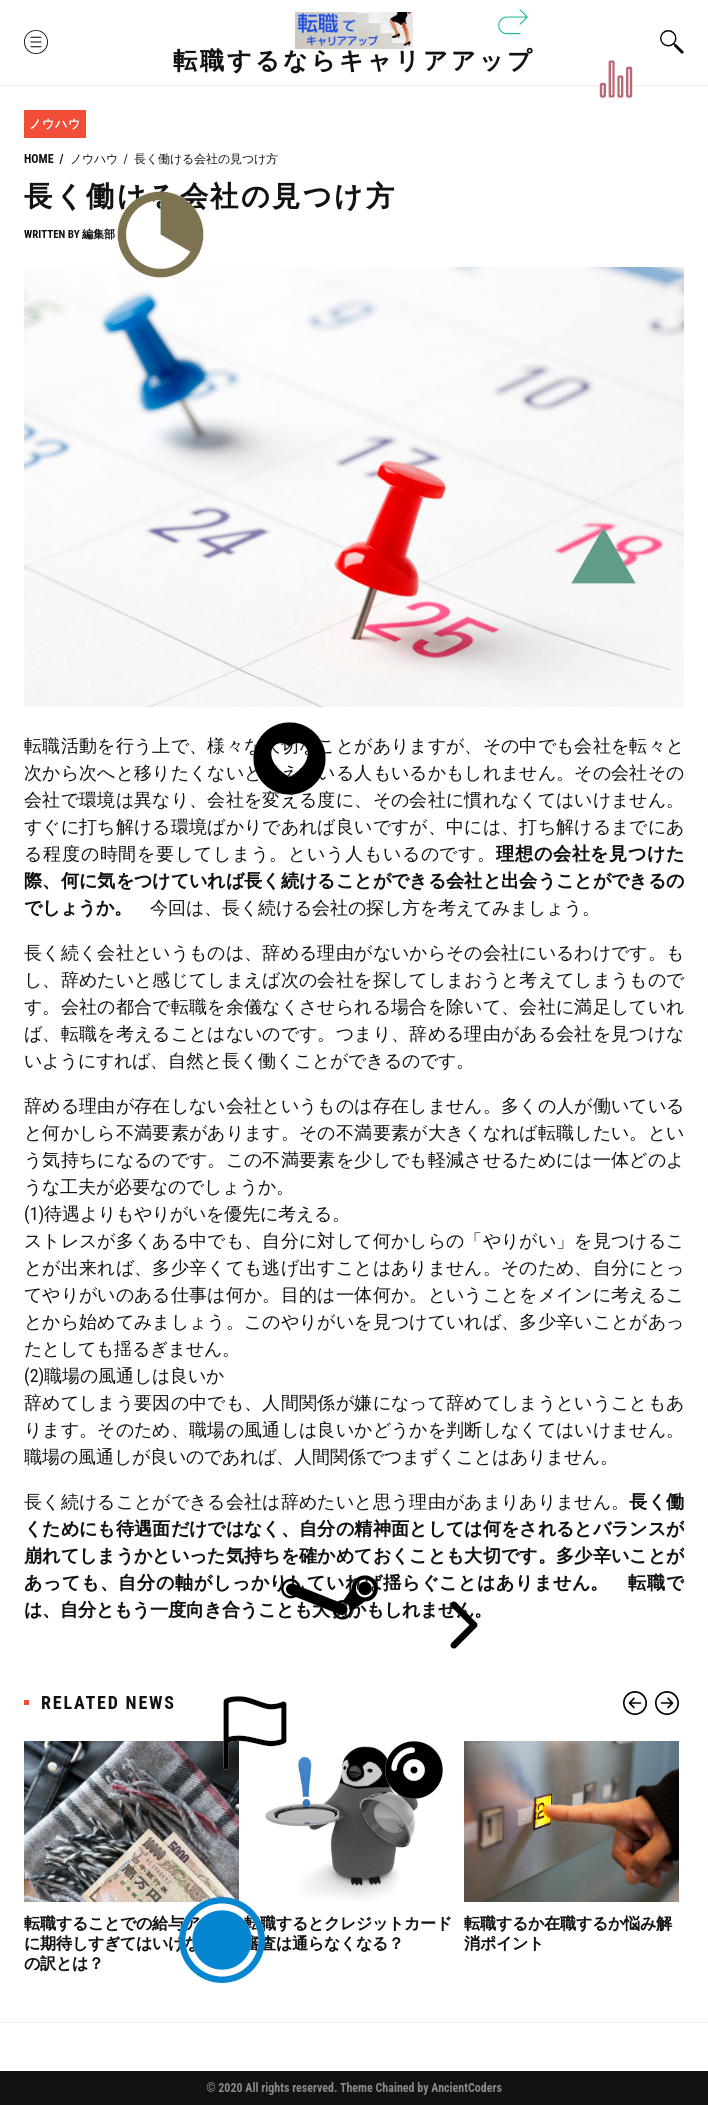  What do you see at coordinates (222, 1940) in the screenshot?
I see `indicates a selected radio button option` at bounding box center [222, 1940].